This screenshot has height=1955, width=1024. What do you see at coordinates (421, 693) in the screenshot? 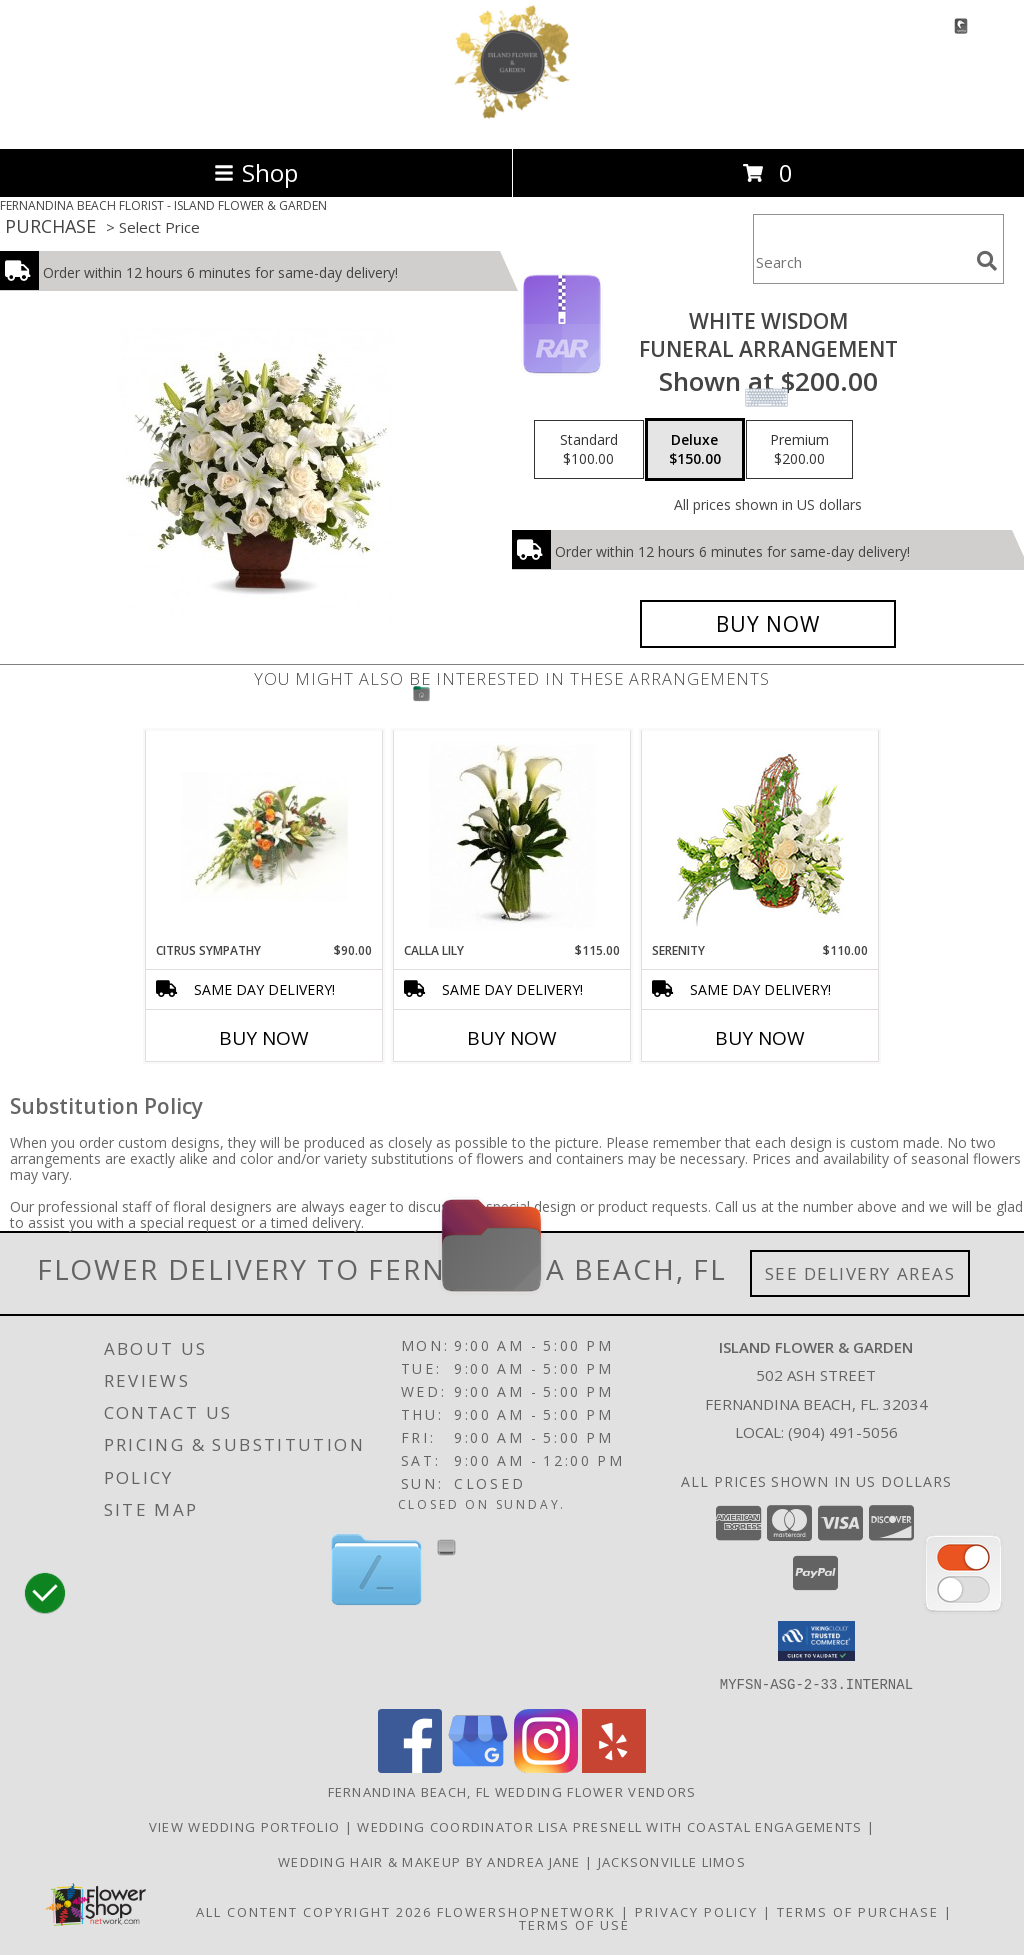
I see `open your home folder` at bounding box center [421, 693].